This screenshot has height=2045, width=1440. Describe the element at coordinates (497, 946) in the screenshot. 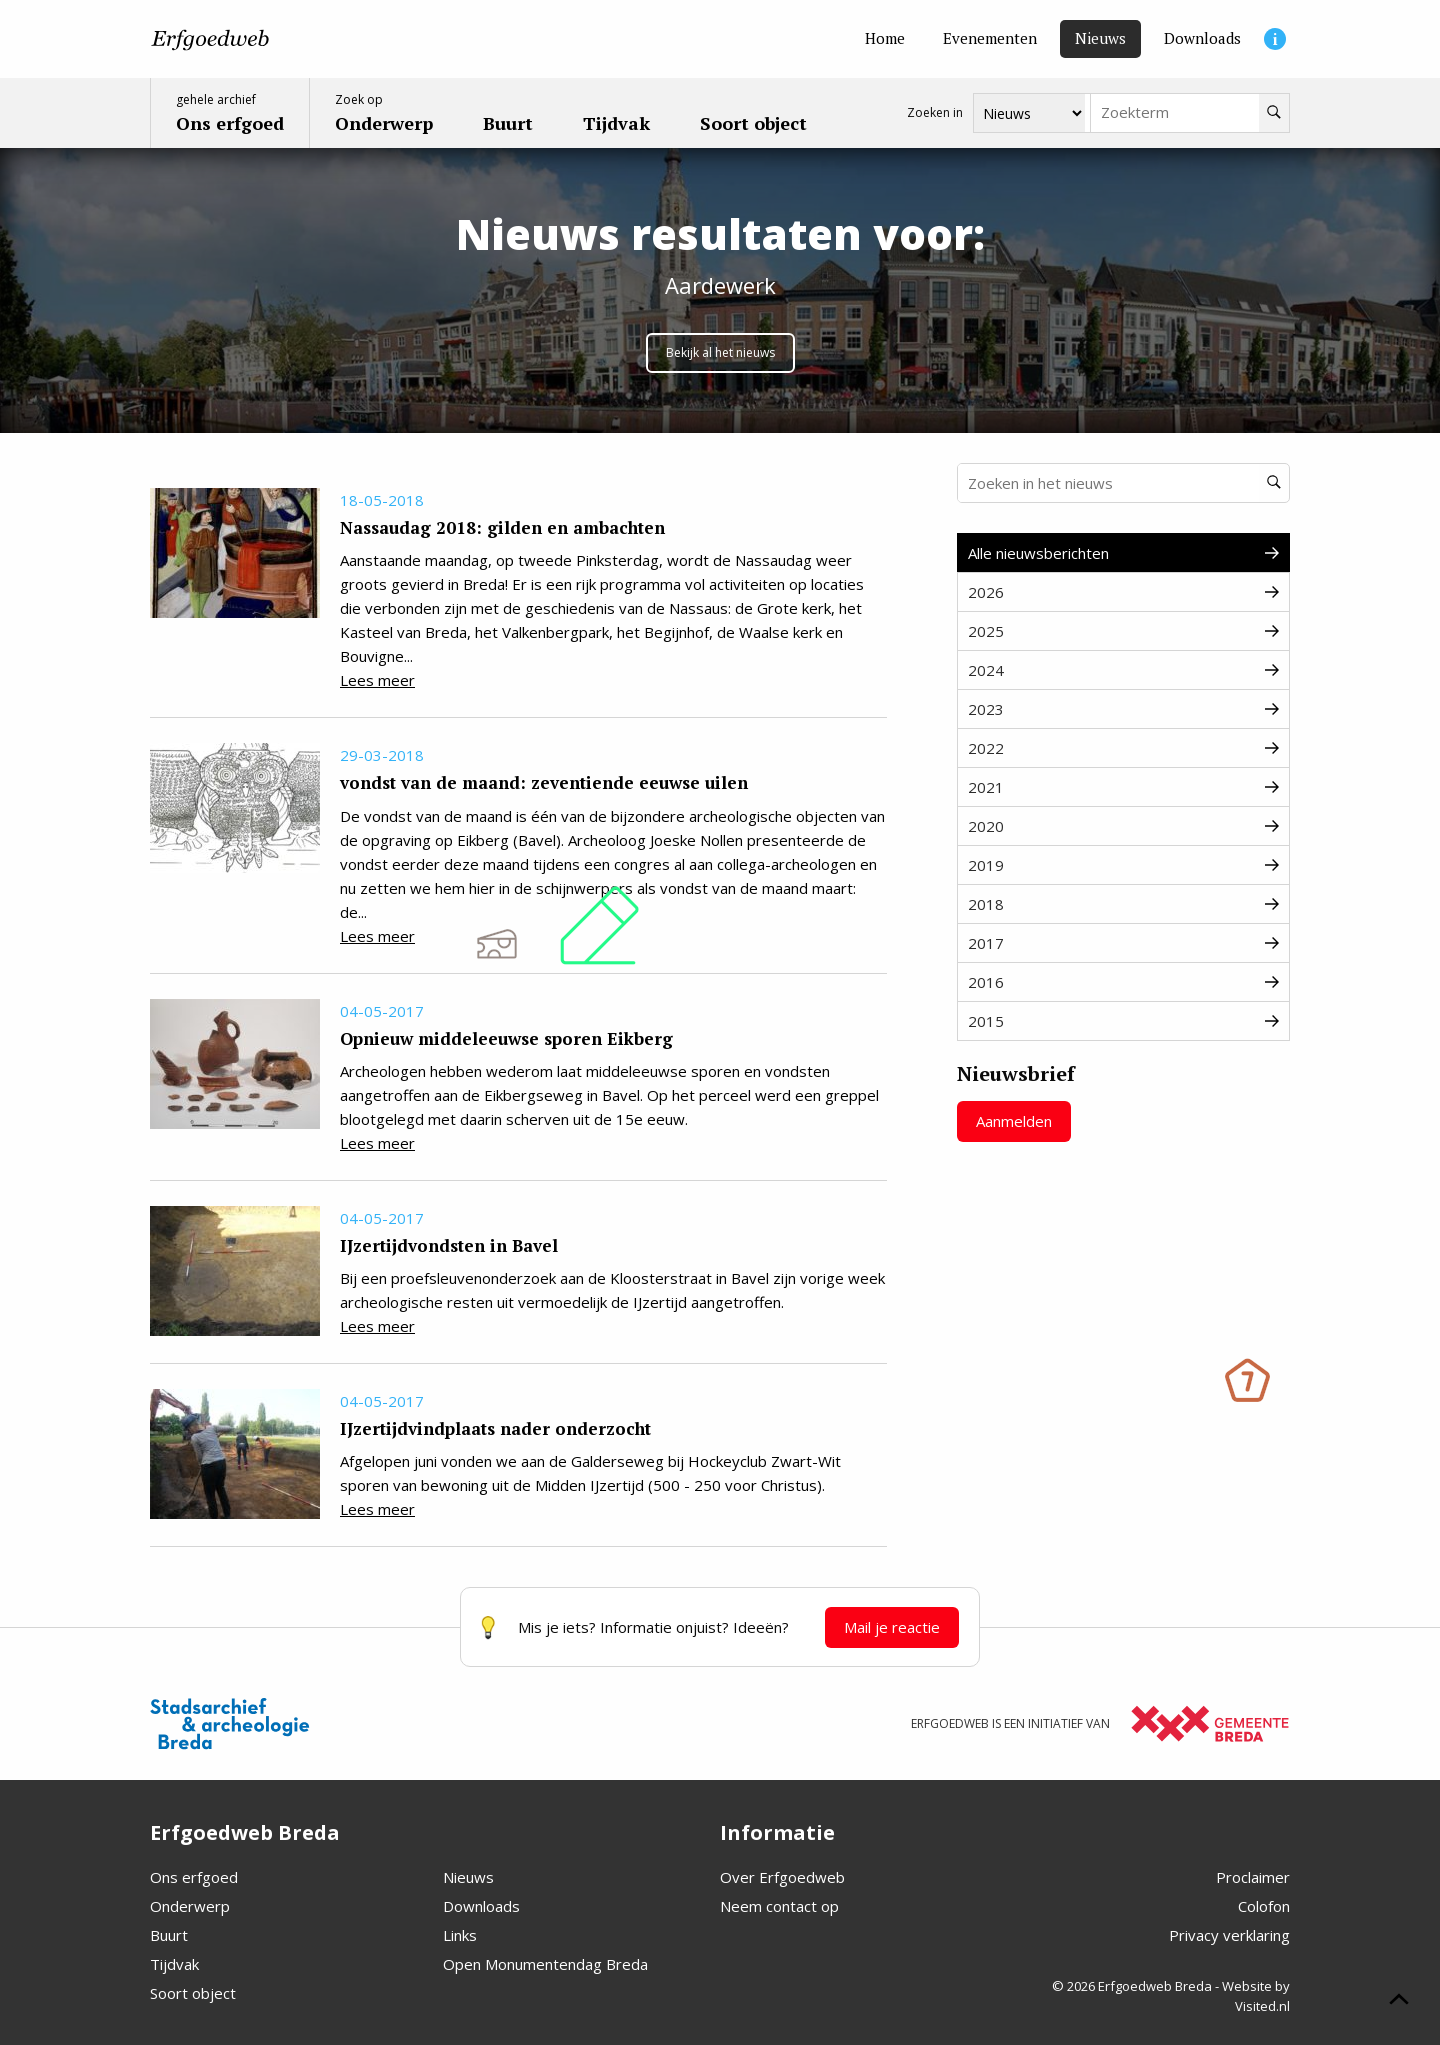

I see `indicates dairy or cheese-related content` at that location.